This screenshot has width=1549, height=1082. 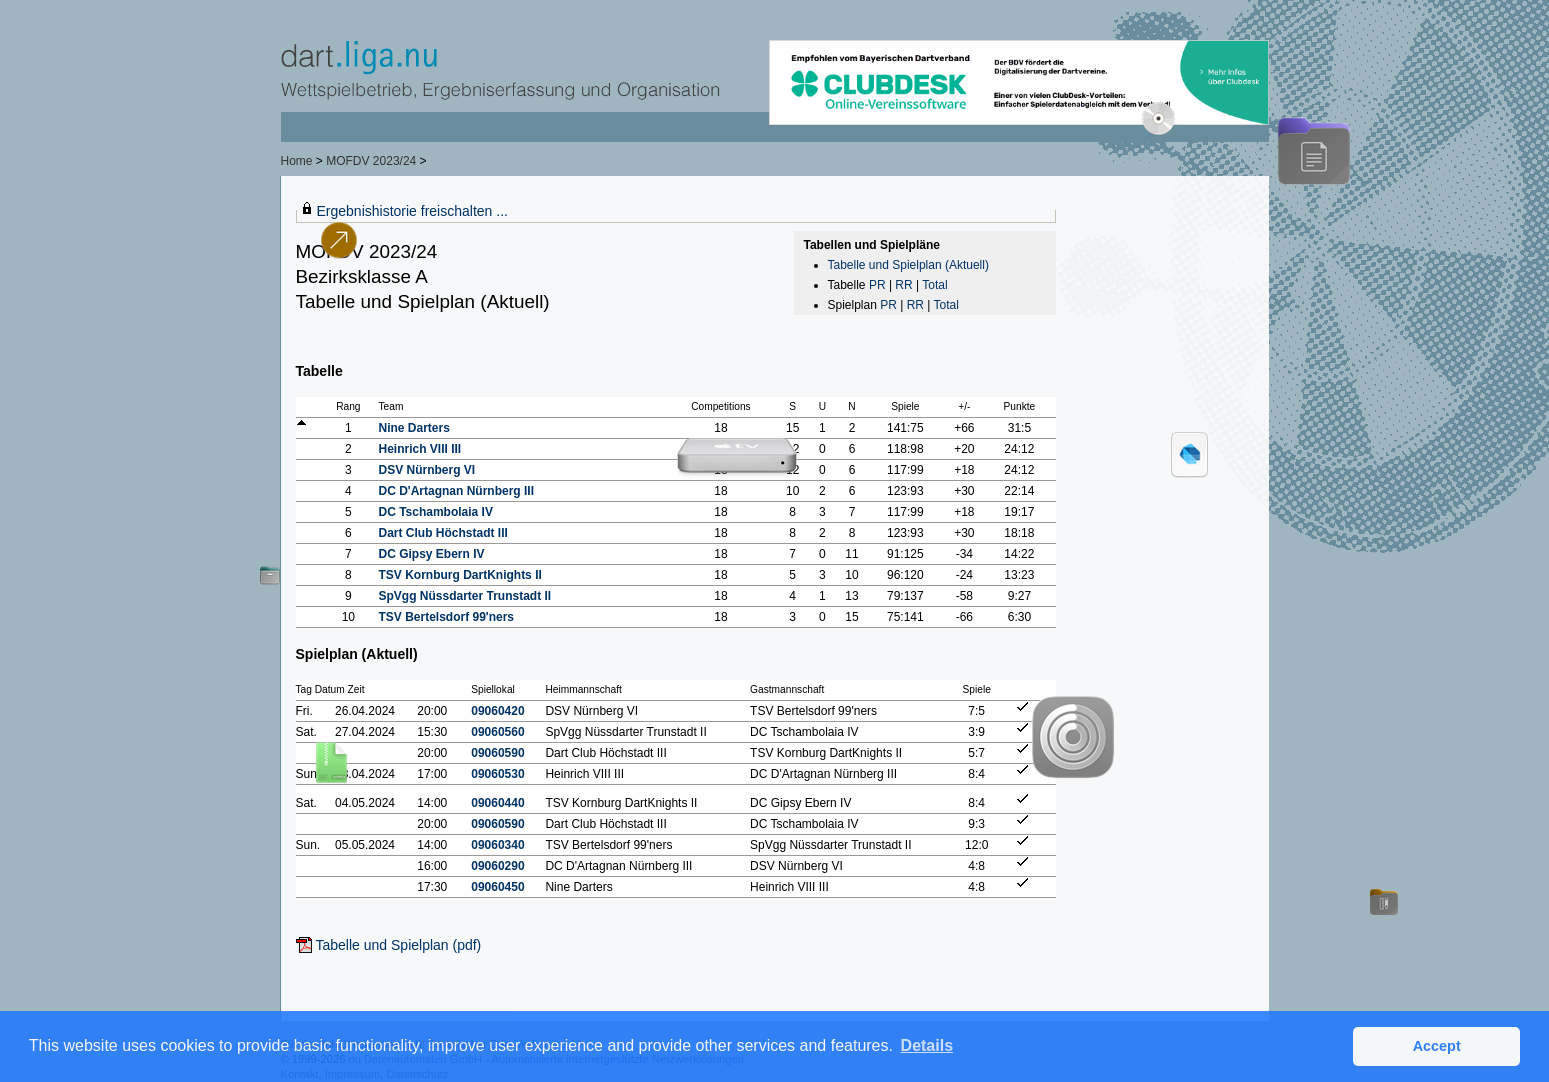 I want to click on indicates a recordable CD-R disc, so click(x=1158, y=118).